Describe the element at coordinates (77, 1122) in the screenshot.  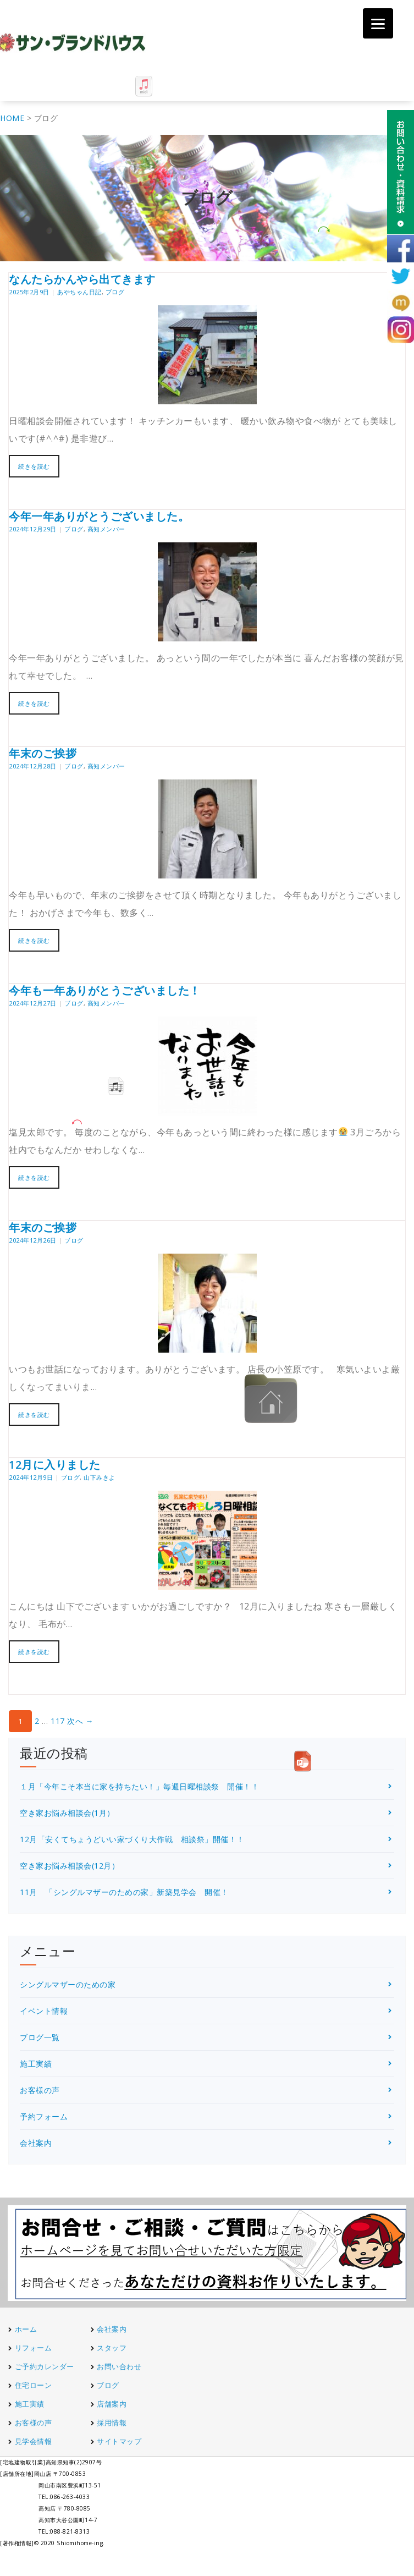
I see `undo the last action` at that location.